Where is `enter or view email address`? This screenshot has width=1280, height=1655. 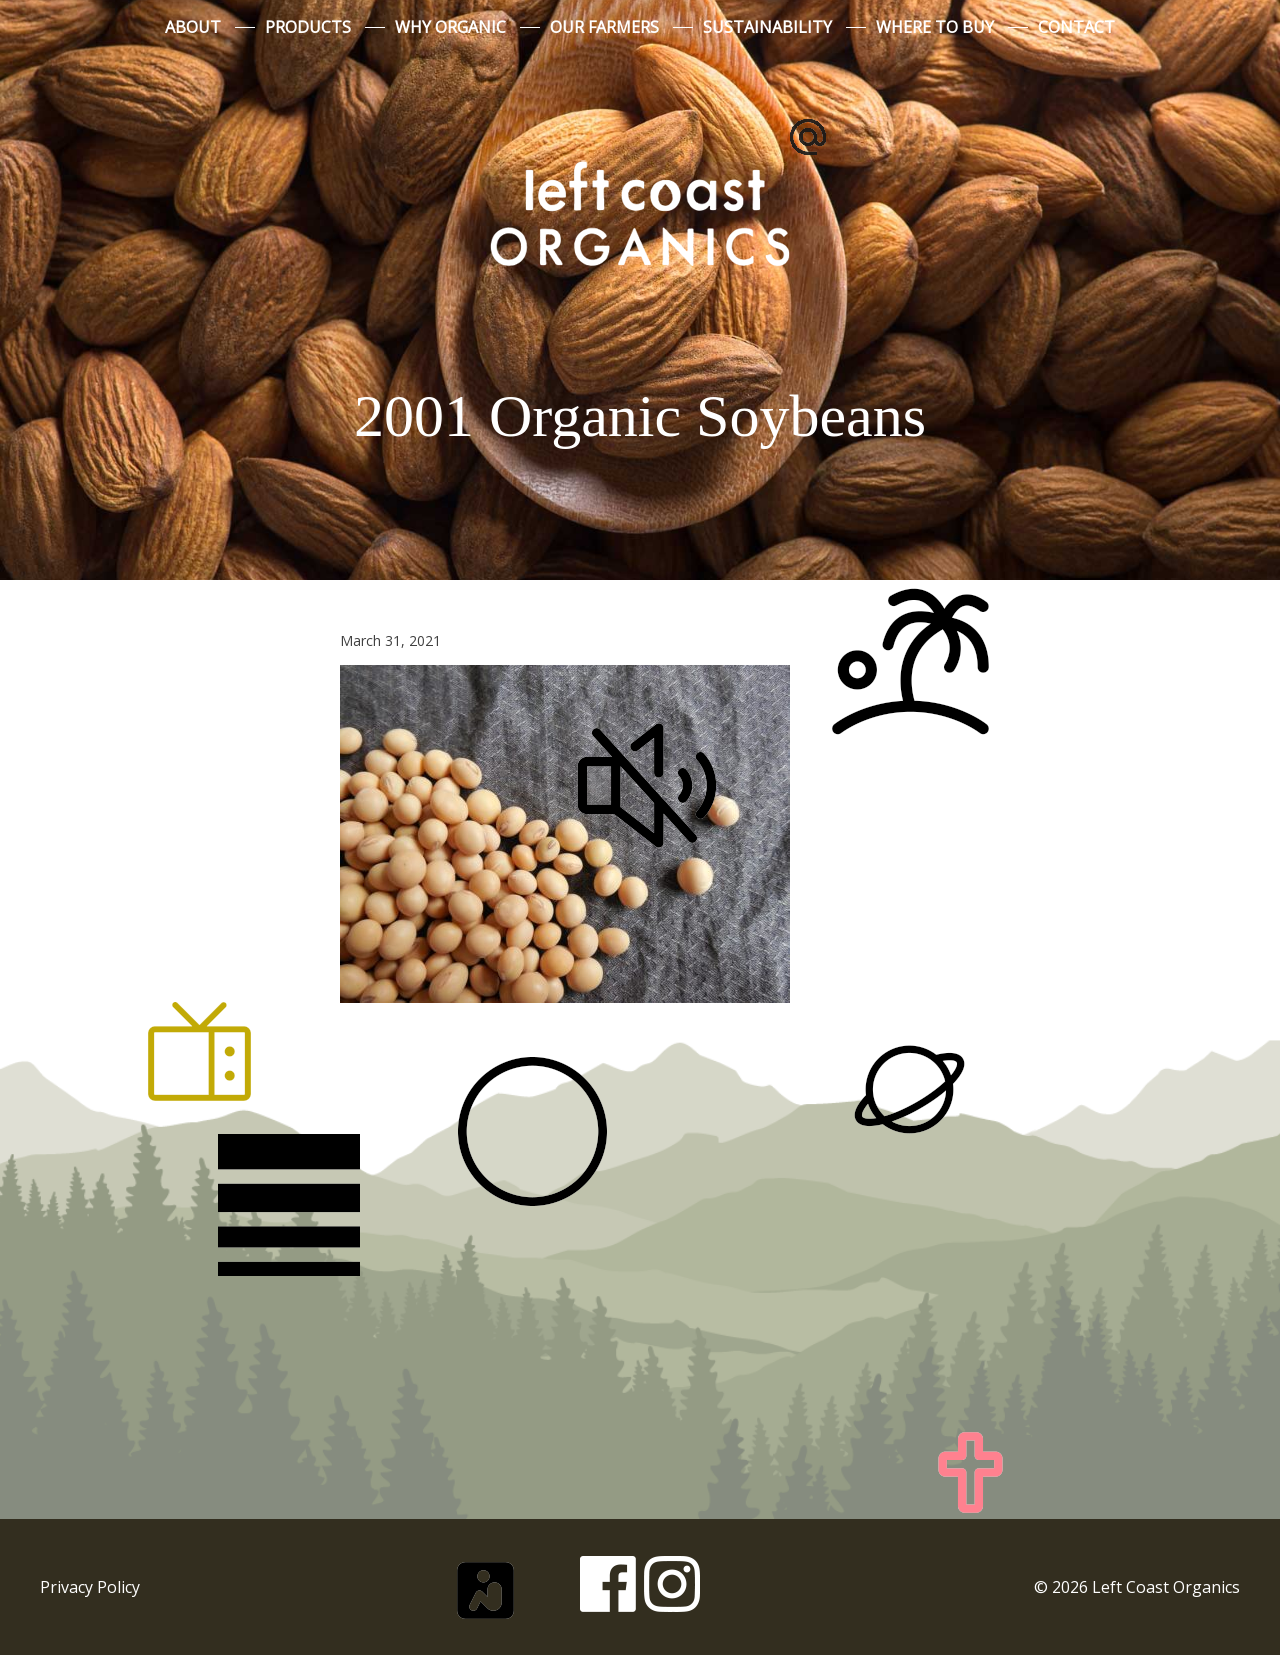
enter or view email address is located at coordinates (808, 137).